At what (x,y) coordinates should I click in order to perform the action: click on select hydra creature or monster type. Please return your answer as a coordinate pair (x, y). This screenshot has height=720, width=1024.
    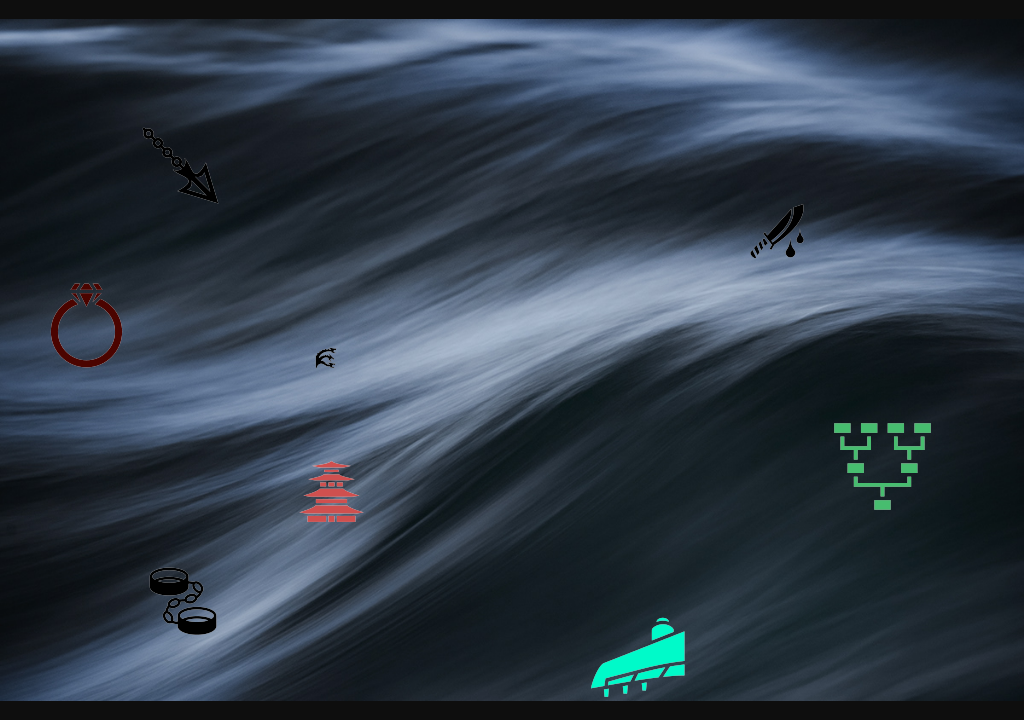
    Looking at the image, I should click on (326, 358).